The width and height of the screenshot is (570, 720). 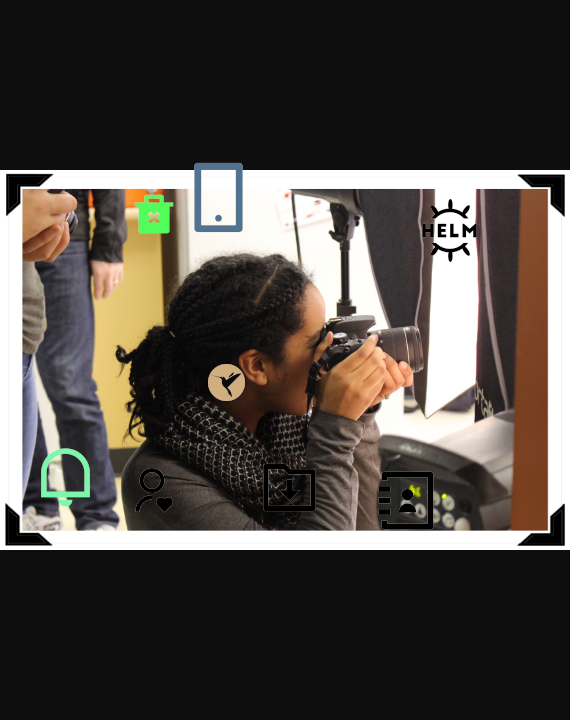 What do you see at coordinates (449, 230) in the screenshot?
I see `helm logo - kubernetes package manager branding` at bounding box center [449, 230].